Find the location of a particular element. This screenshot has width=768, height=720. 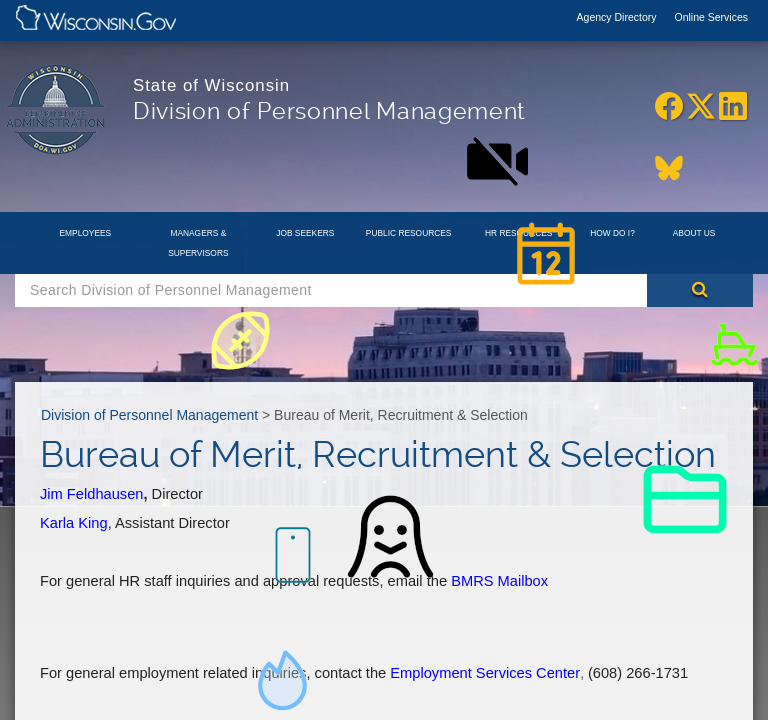

view calendar or scheduled events is located at coordinates (546, 256).